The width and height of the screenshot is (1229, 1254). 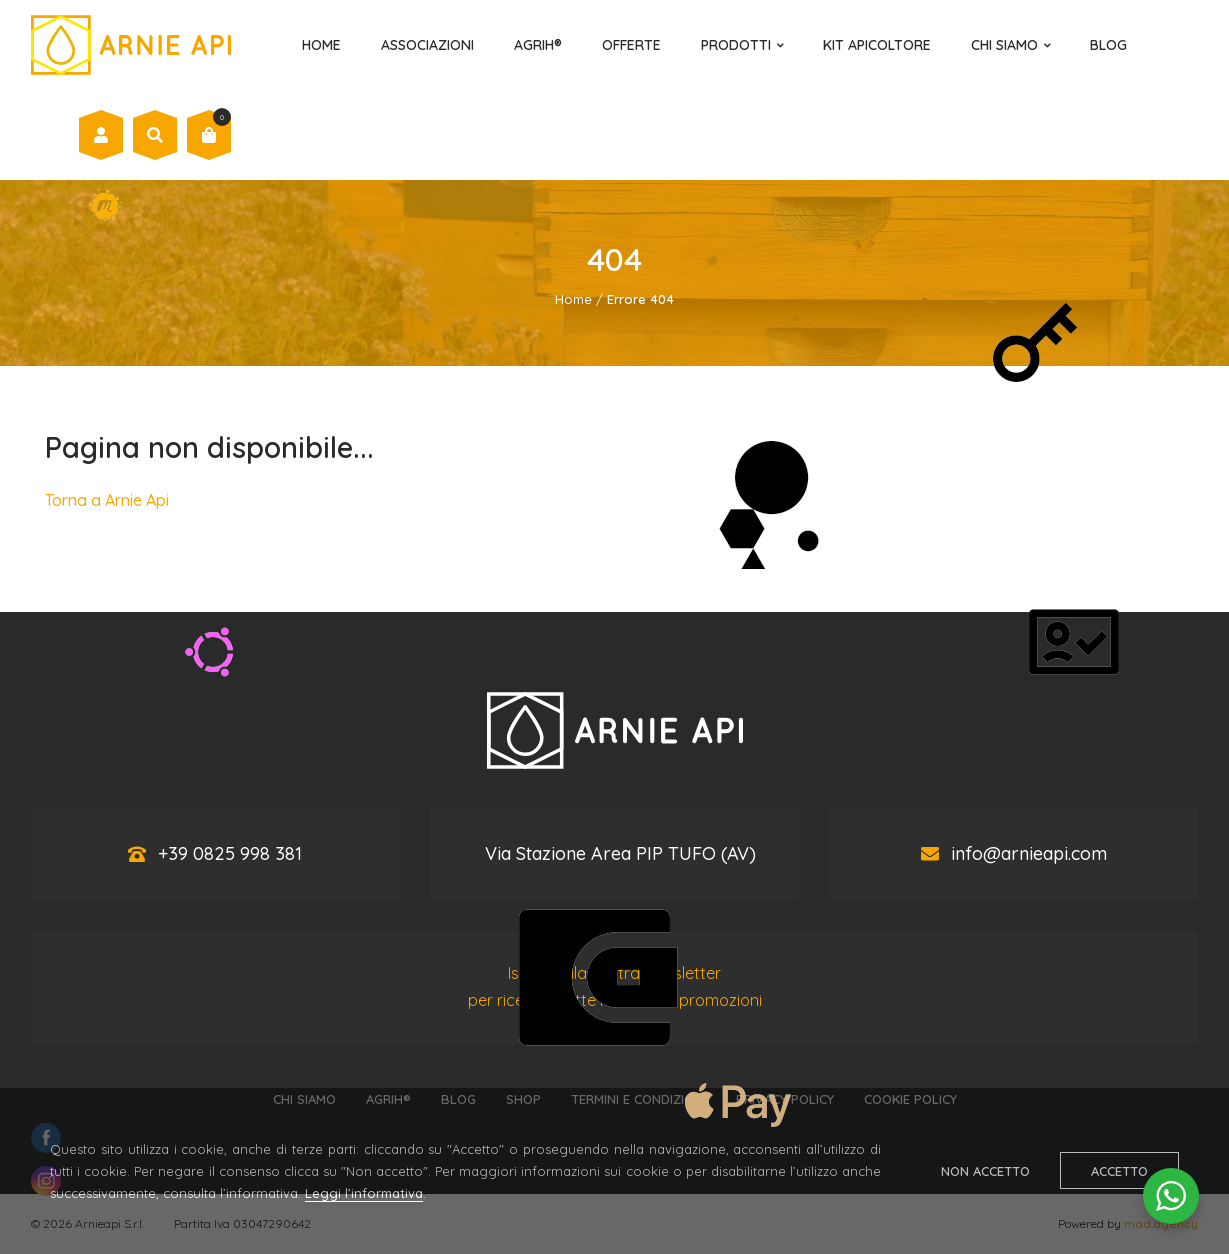 What do you see at coordinates (594, 977) in the screenshot?
I see `access your wallet or payment methods` at bounding box center [594, 977].